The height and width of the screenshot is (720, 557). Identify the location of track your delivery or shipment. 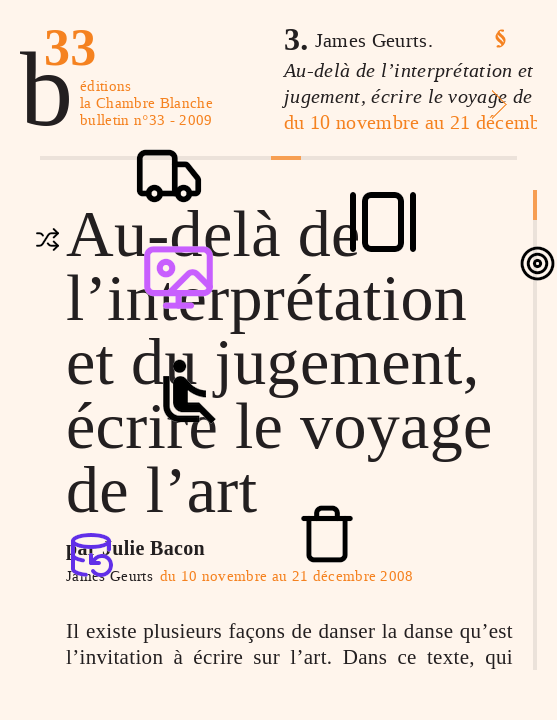
(169, 176).